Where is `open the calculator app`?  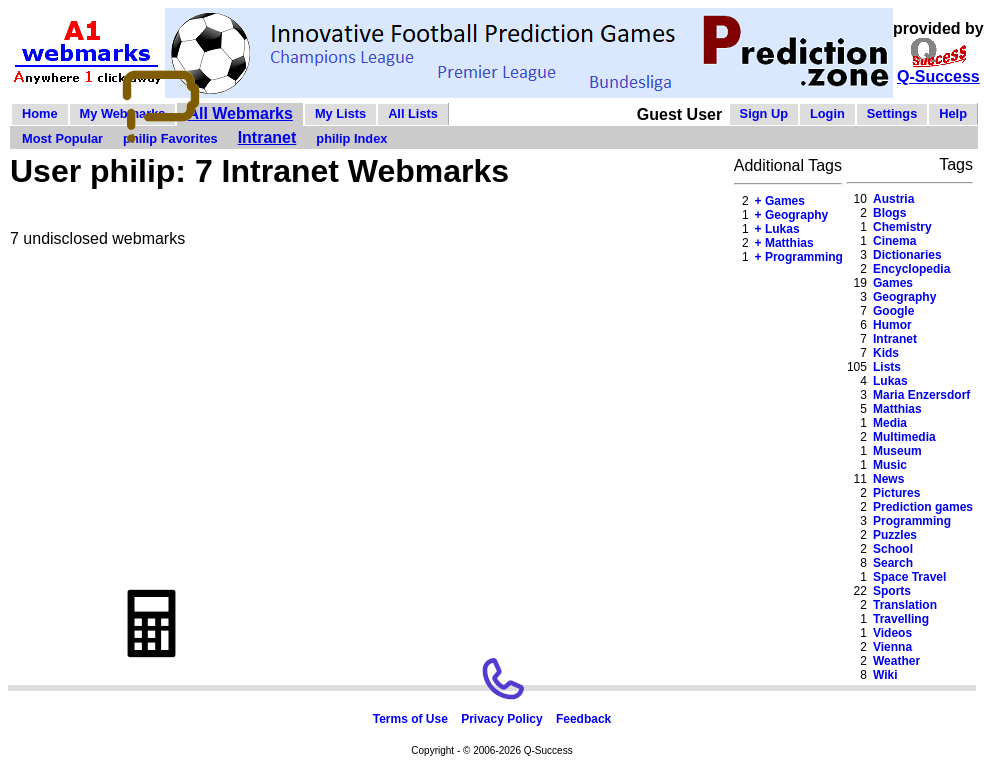
open the calculator app is located at coordinates (151, 623).